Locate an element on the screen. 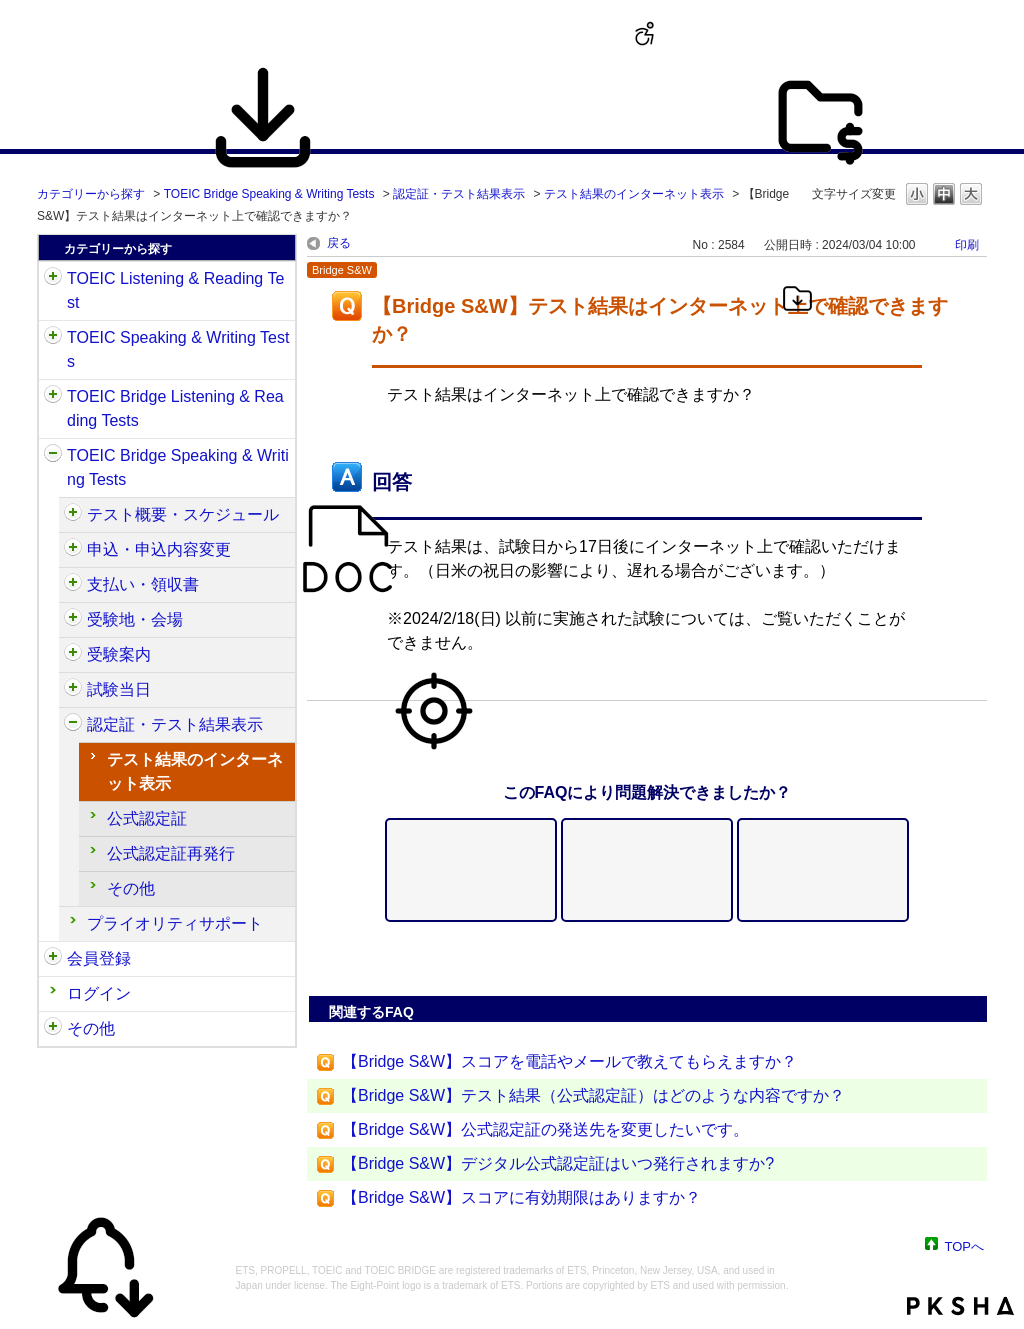 The height and width of the screenshot is (1329, 1024). download files to folder is located at coordinates (797, 298).